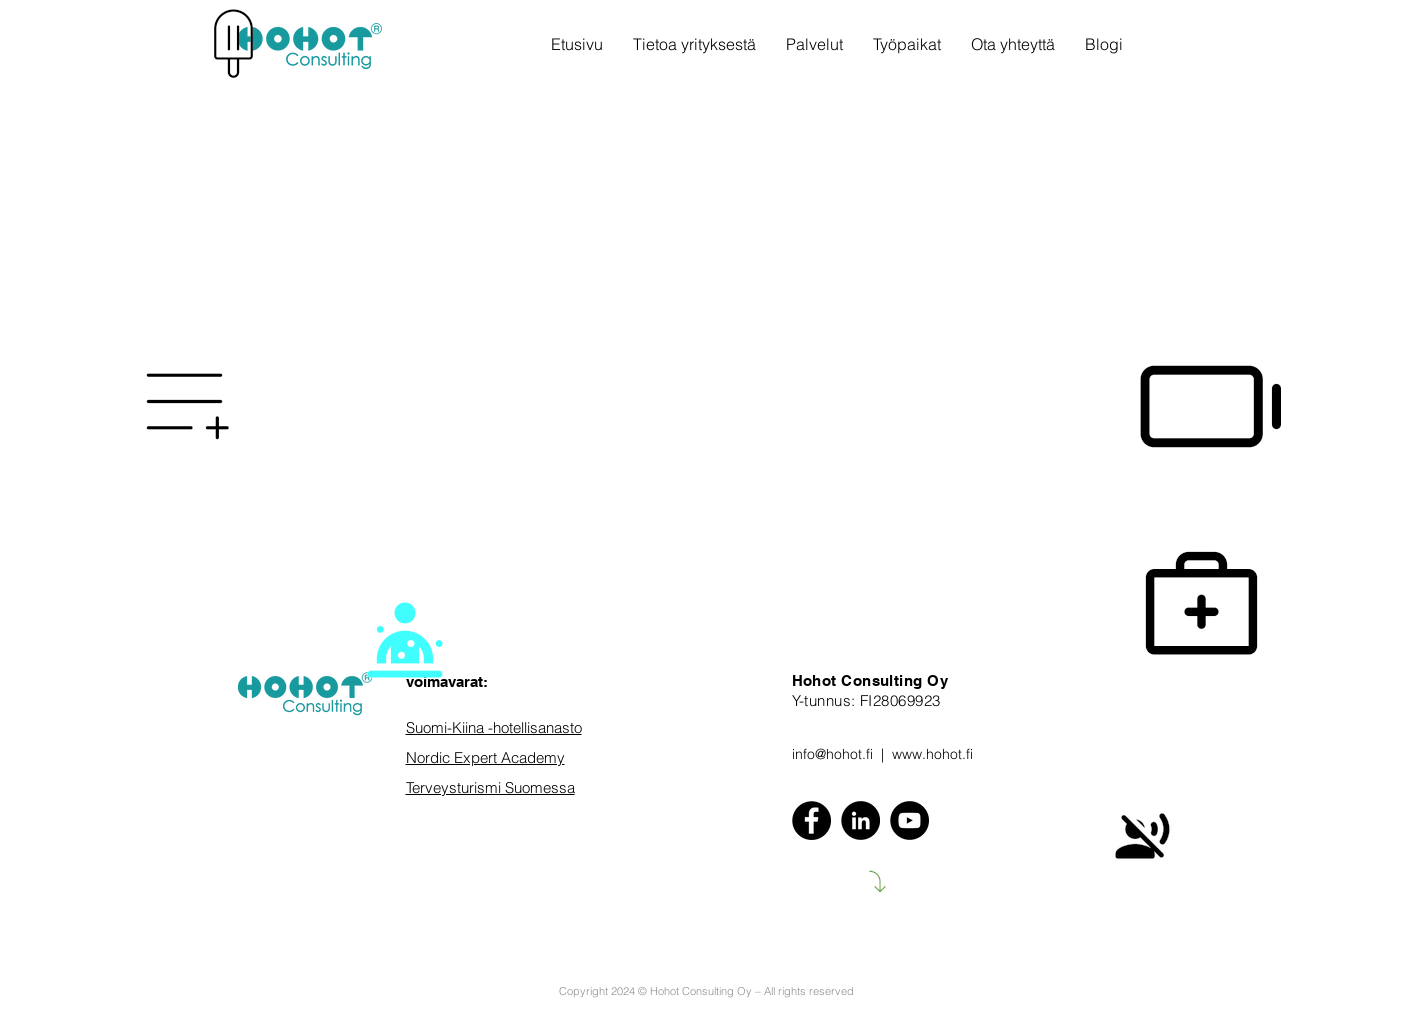  What do you see at coordinates (1142, 836) in the screenshot?
I see `mute voice narration or screen reader` at bounding box center [1142, 836].